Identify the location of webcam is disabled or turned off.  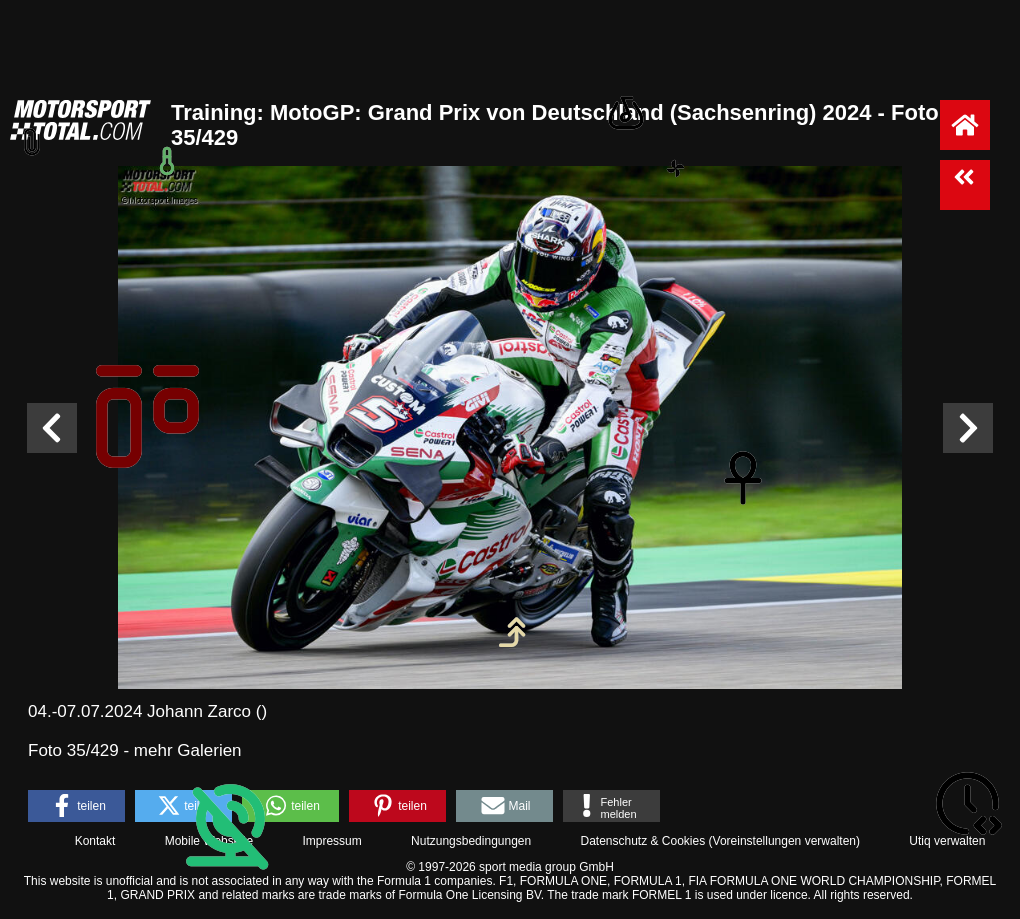
(230, 828).